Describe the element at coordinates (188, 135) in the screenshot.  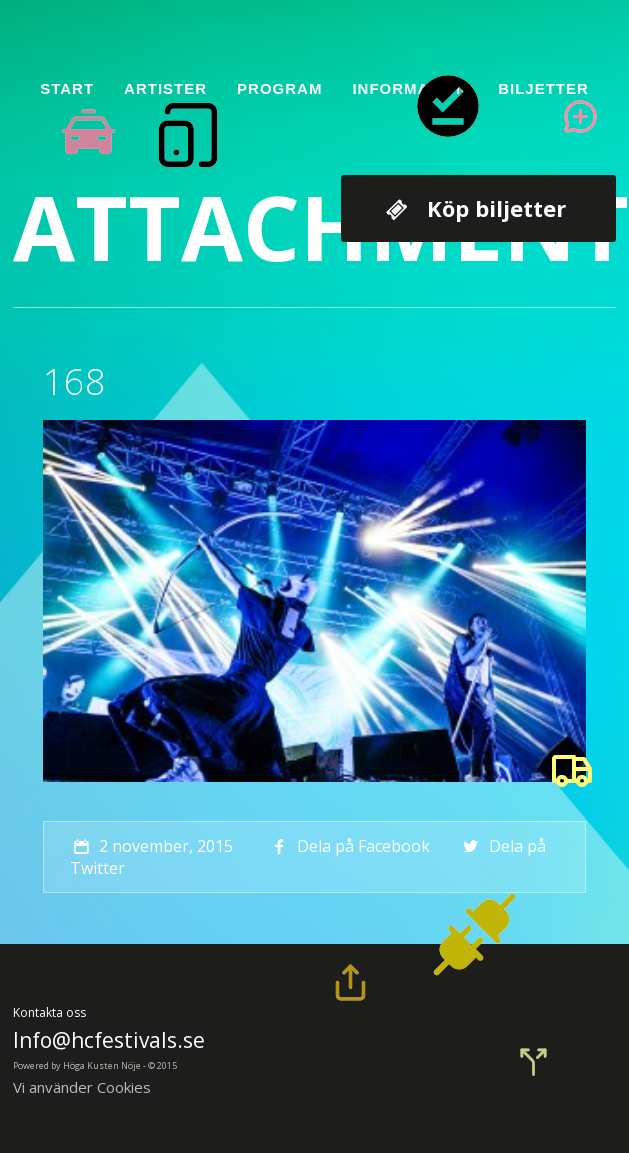
I see `switch between tablet and mobile view` at that location.